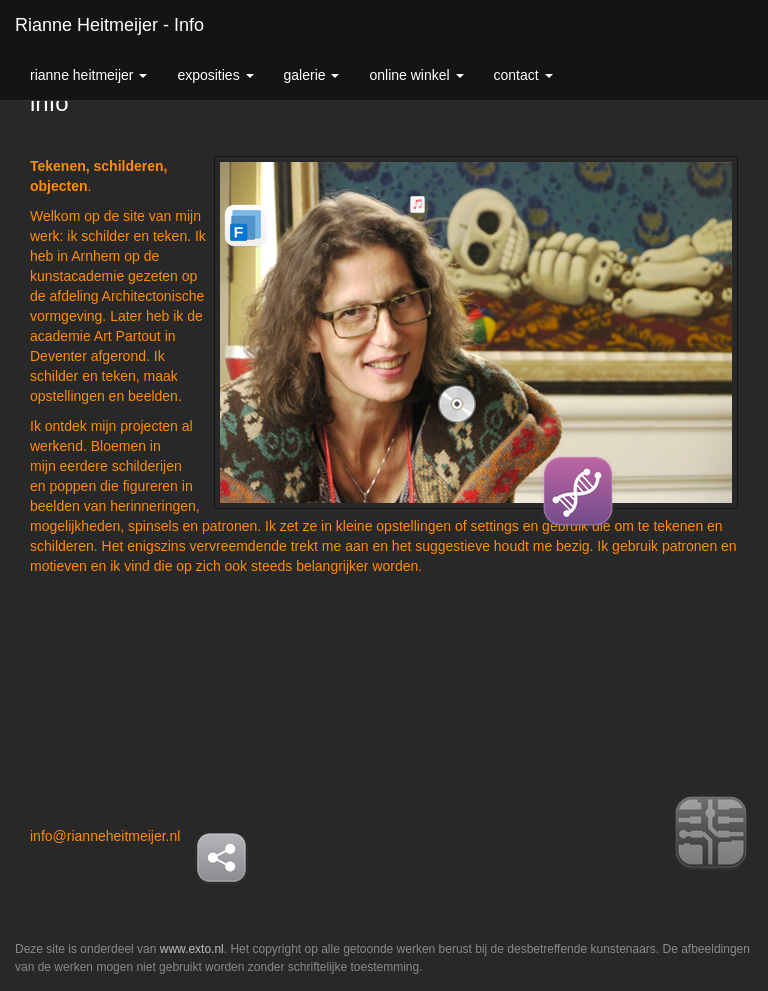 The image size is (768, 991). Describe the element at coordinates (417, 204) in the screenshot. I see `an audio or music file` at that location.